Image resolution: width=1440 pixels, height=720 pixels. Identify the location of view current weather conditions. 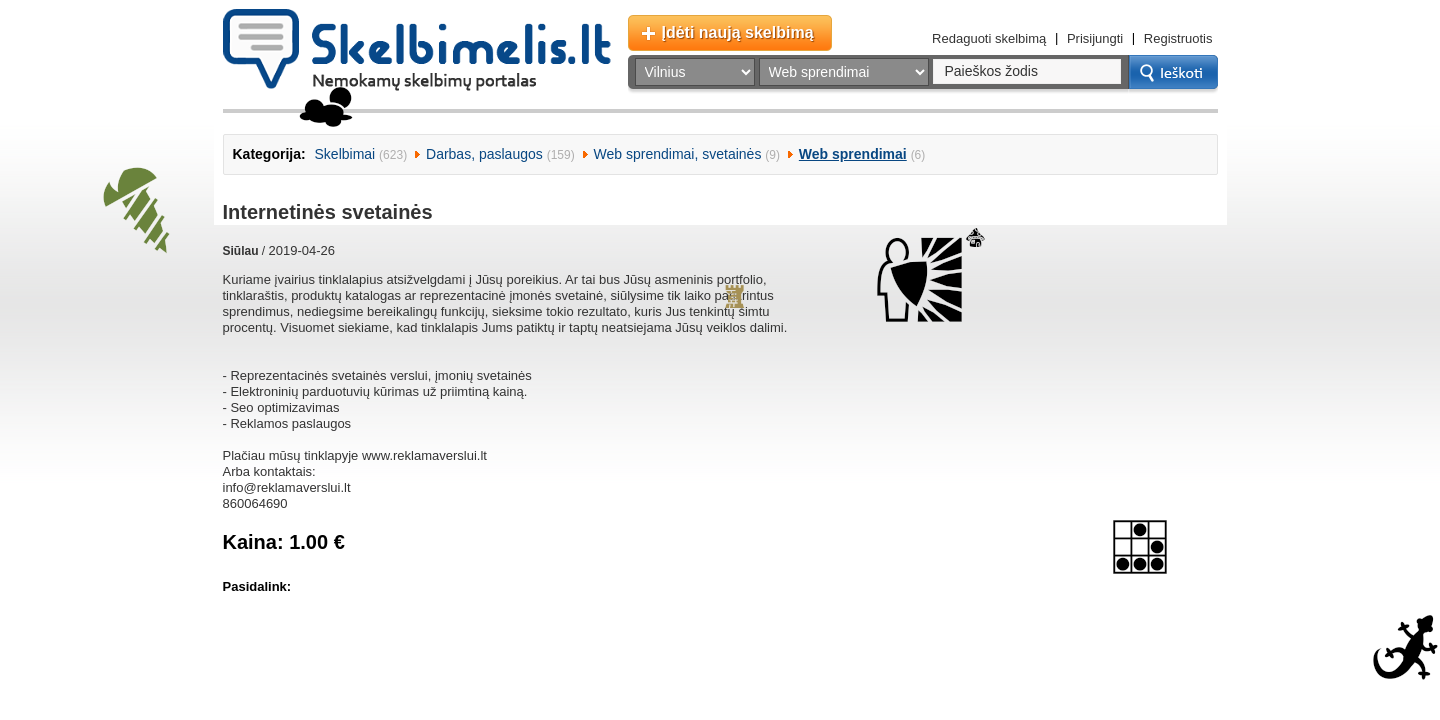
(326, 108).